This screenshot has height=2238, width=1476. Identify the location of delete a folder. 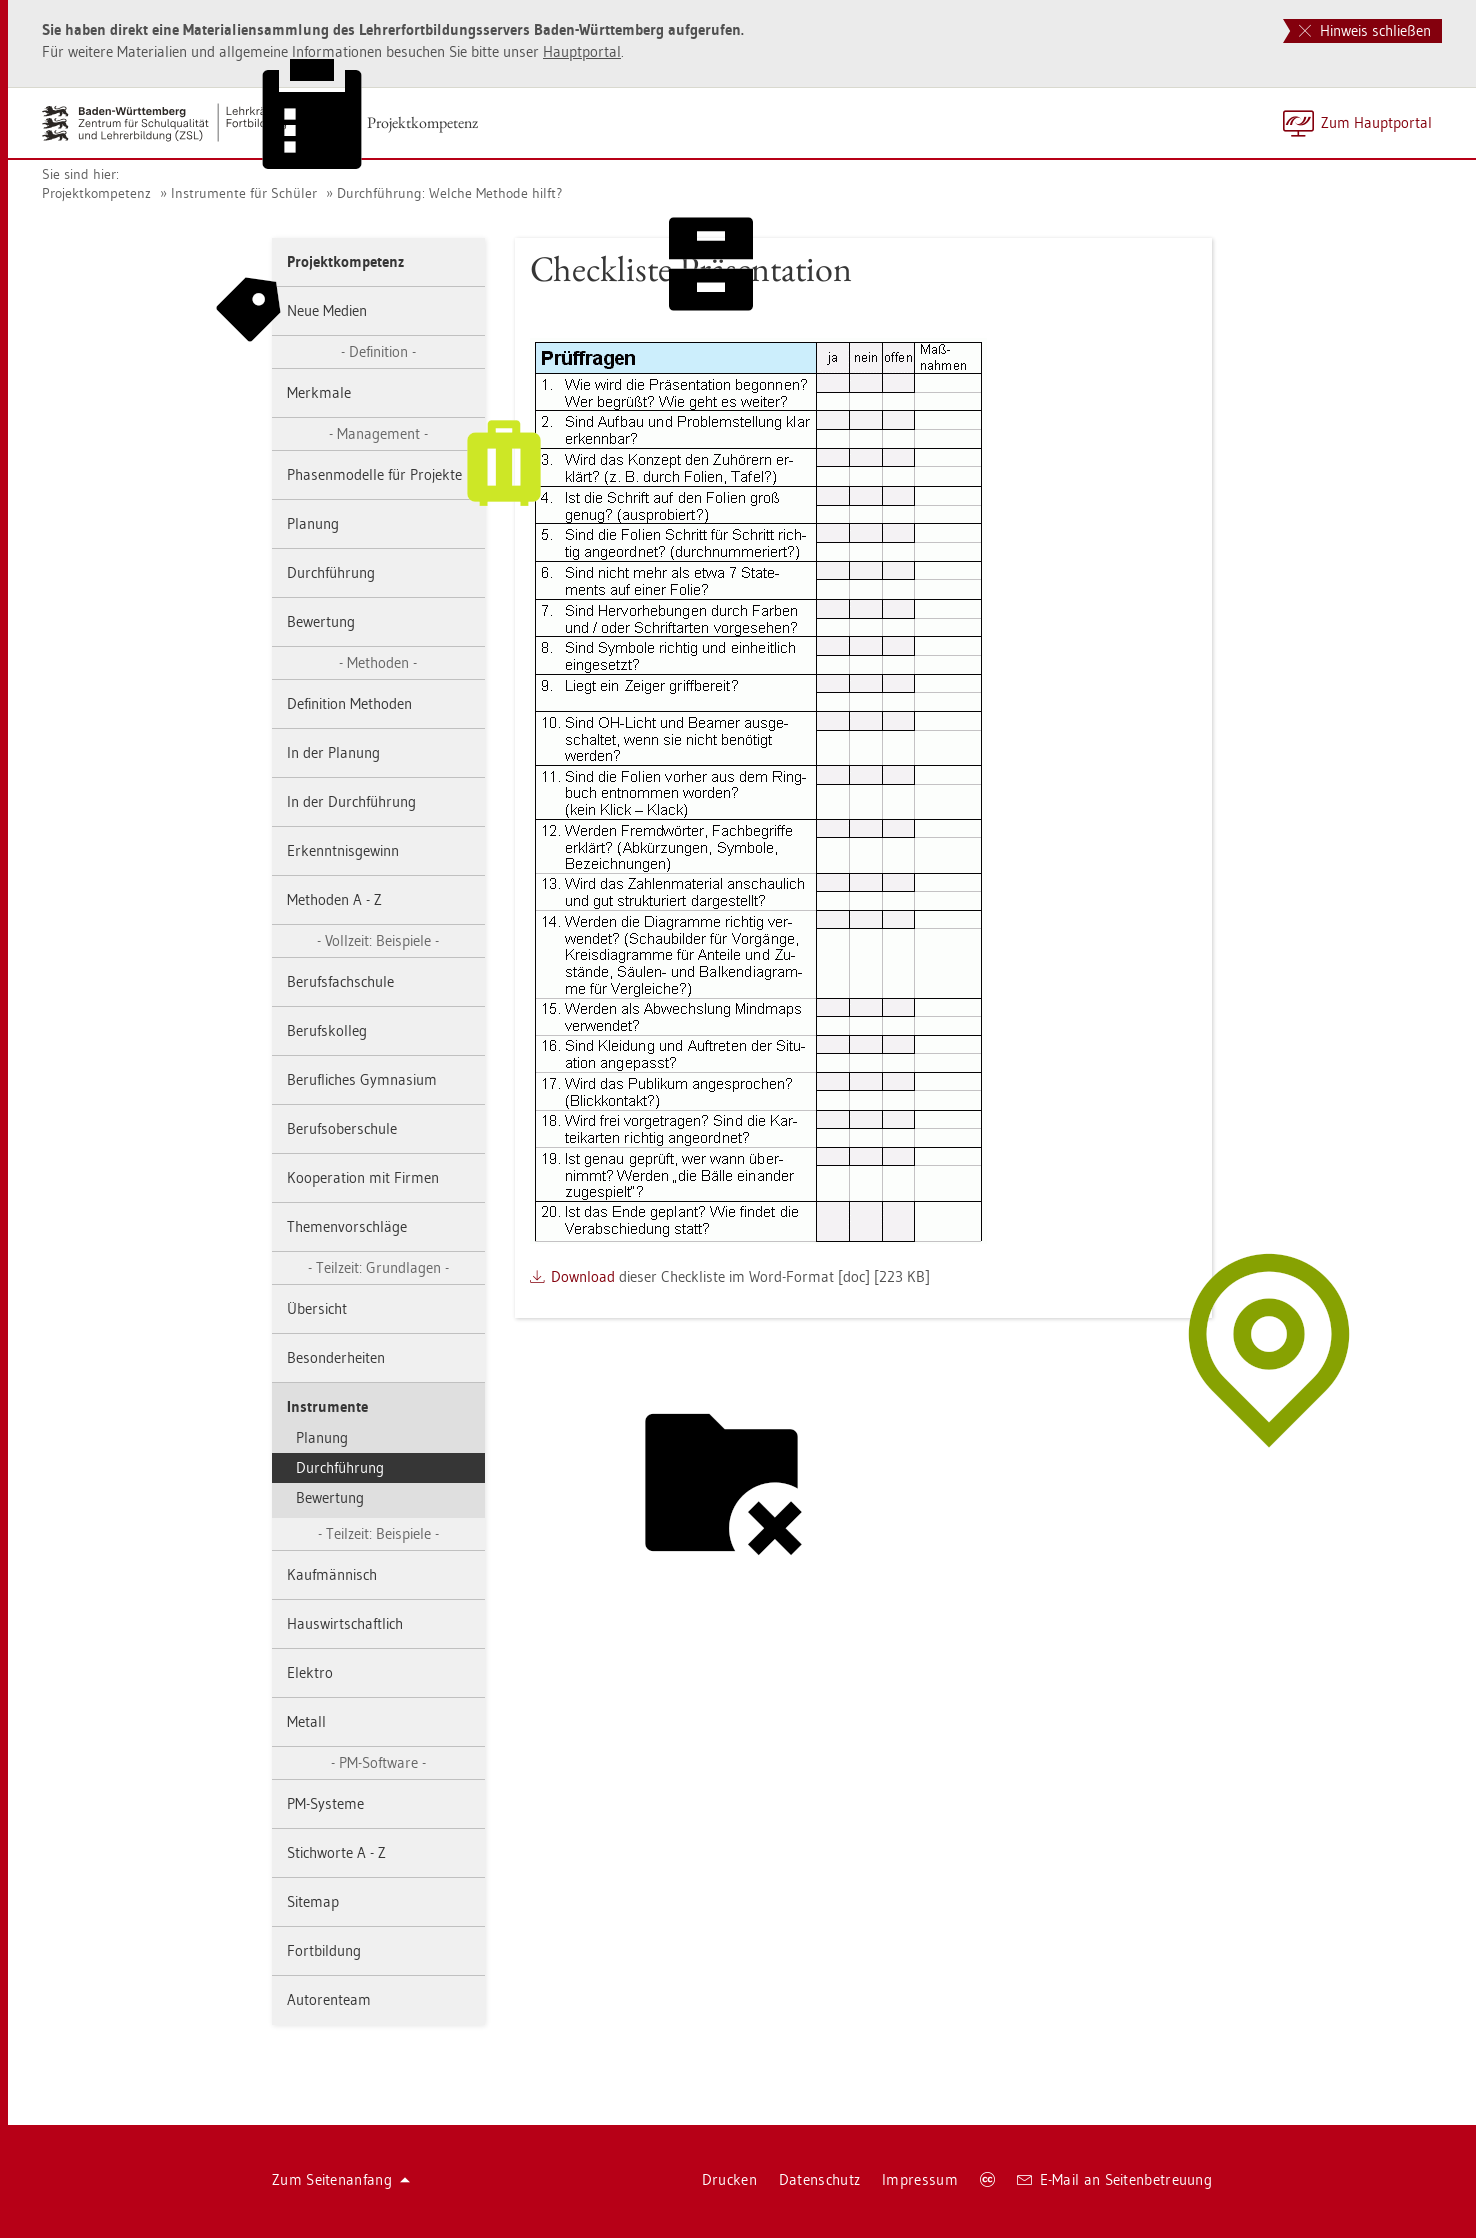
(721, 1482).